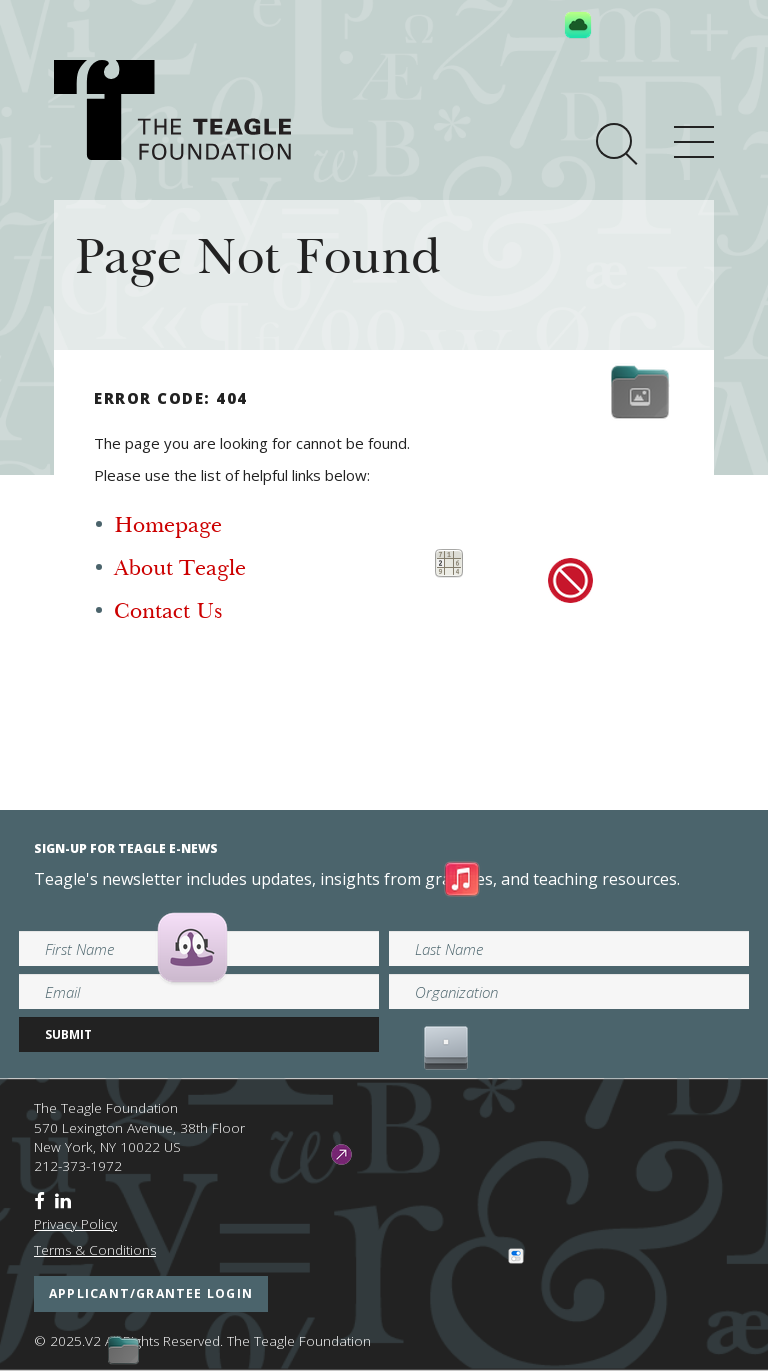 The width and height of the screenshot is (768, 1371). What do you see at coordinates (123, 1349) in the screenshot?
I see `indicates a valid drop target for moving files into this folder` at bounding box center [123, 1349].